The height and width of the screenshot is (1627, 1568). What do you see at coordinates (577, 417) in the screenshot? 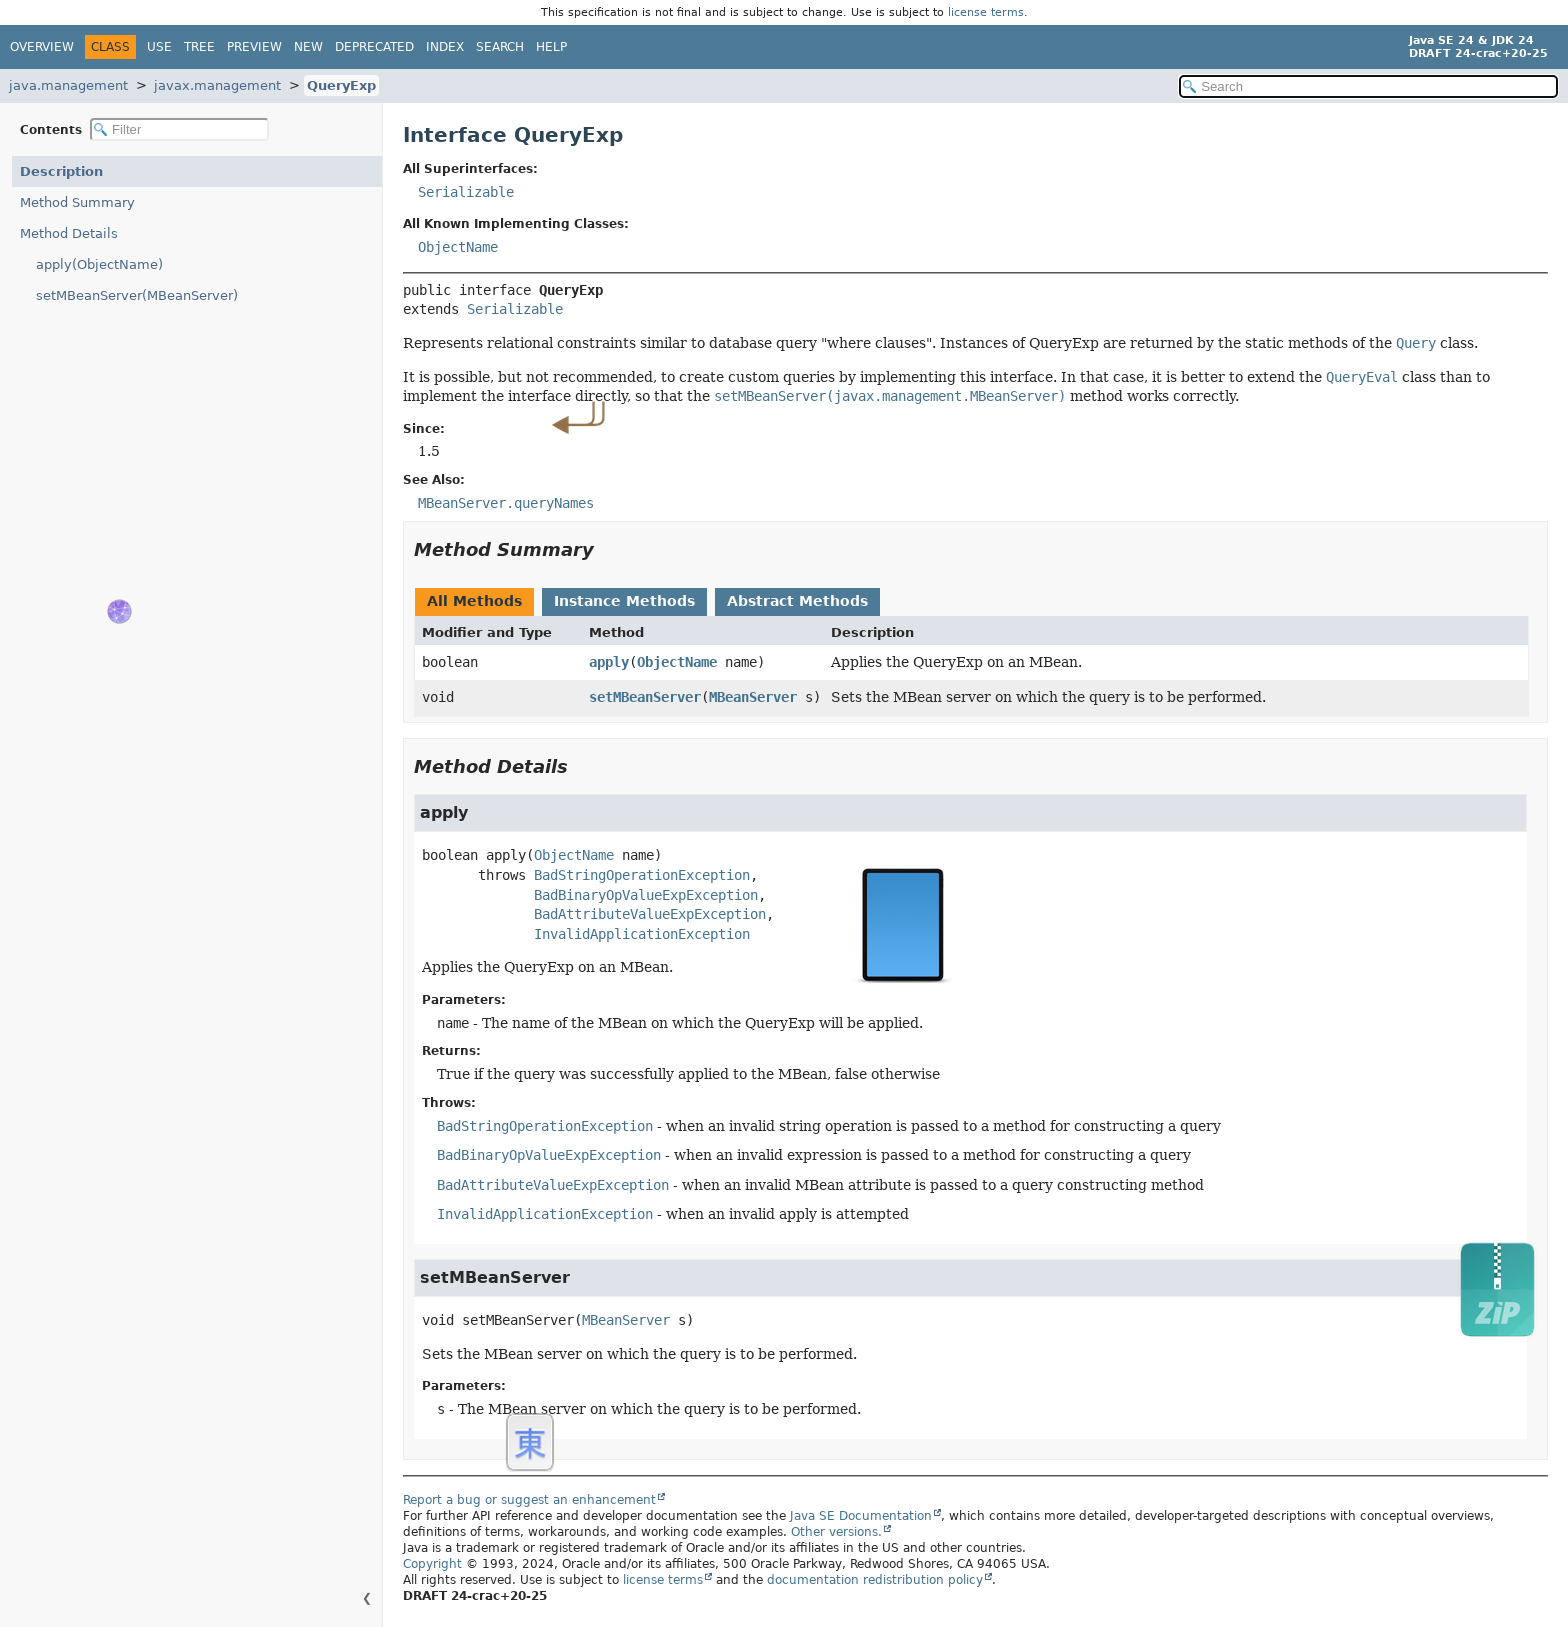
I see `reply to all recipients in an email thread` at bounding box center [577, 417].